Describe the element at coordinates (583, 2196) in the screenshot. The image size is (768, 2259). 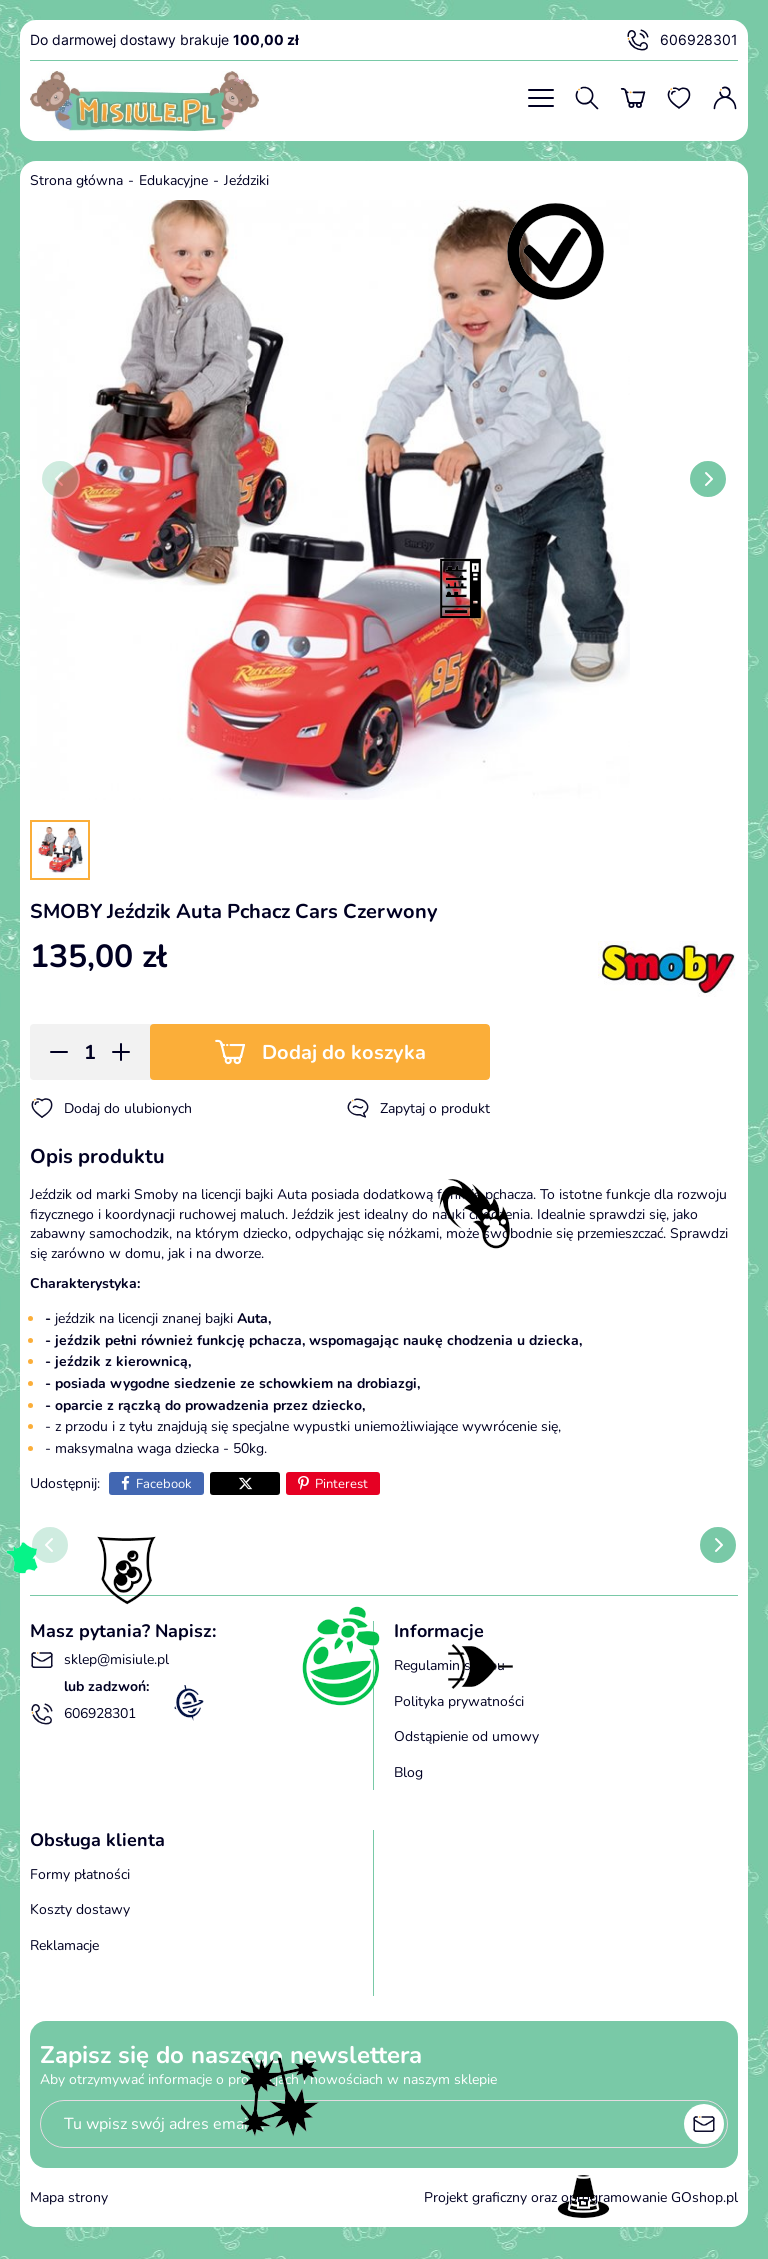
I see `thanksgiving-themed content or seasonal event` at that location.